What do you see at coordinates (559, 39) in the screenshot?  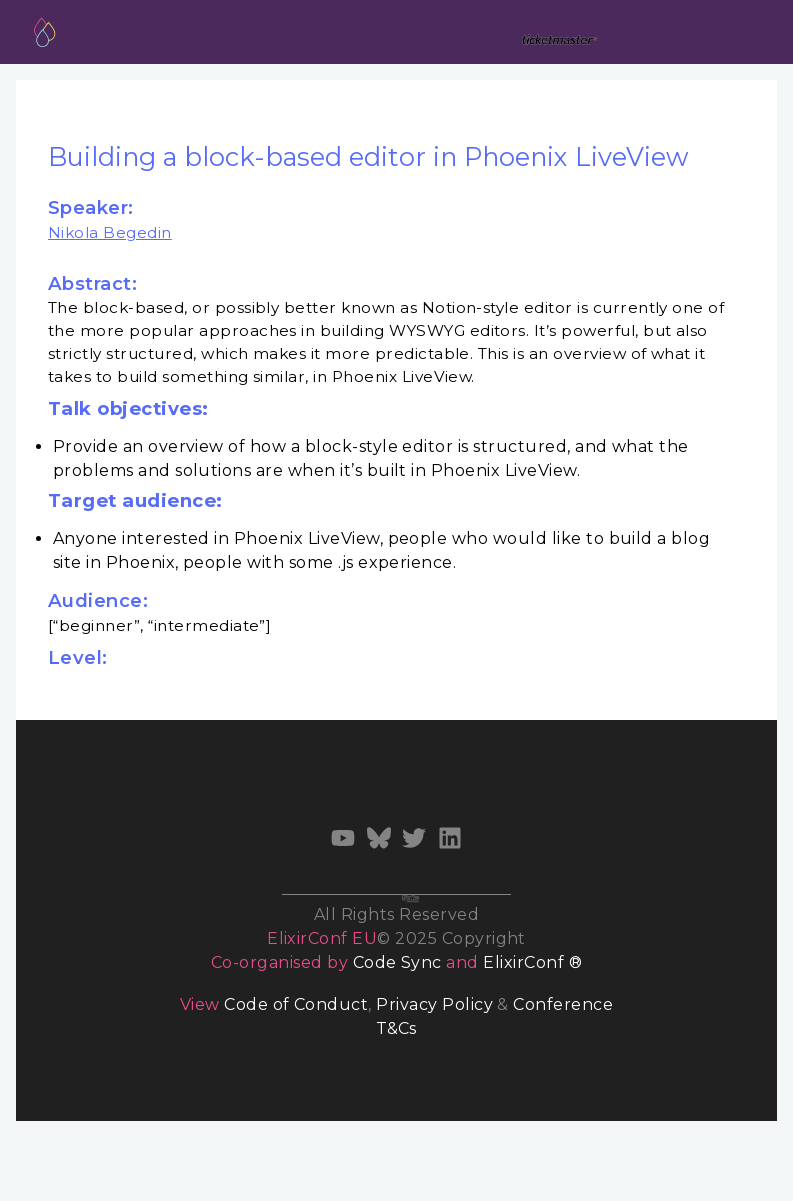 I see `open the Ticketmaster app` at bounding box center [559, 39].